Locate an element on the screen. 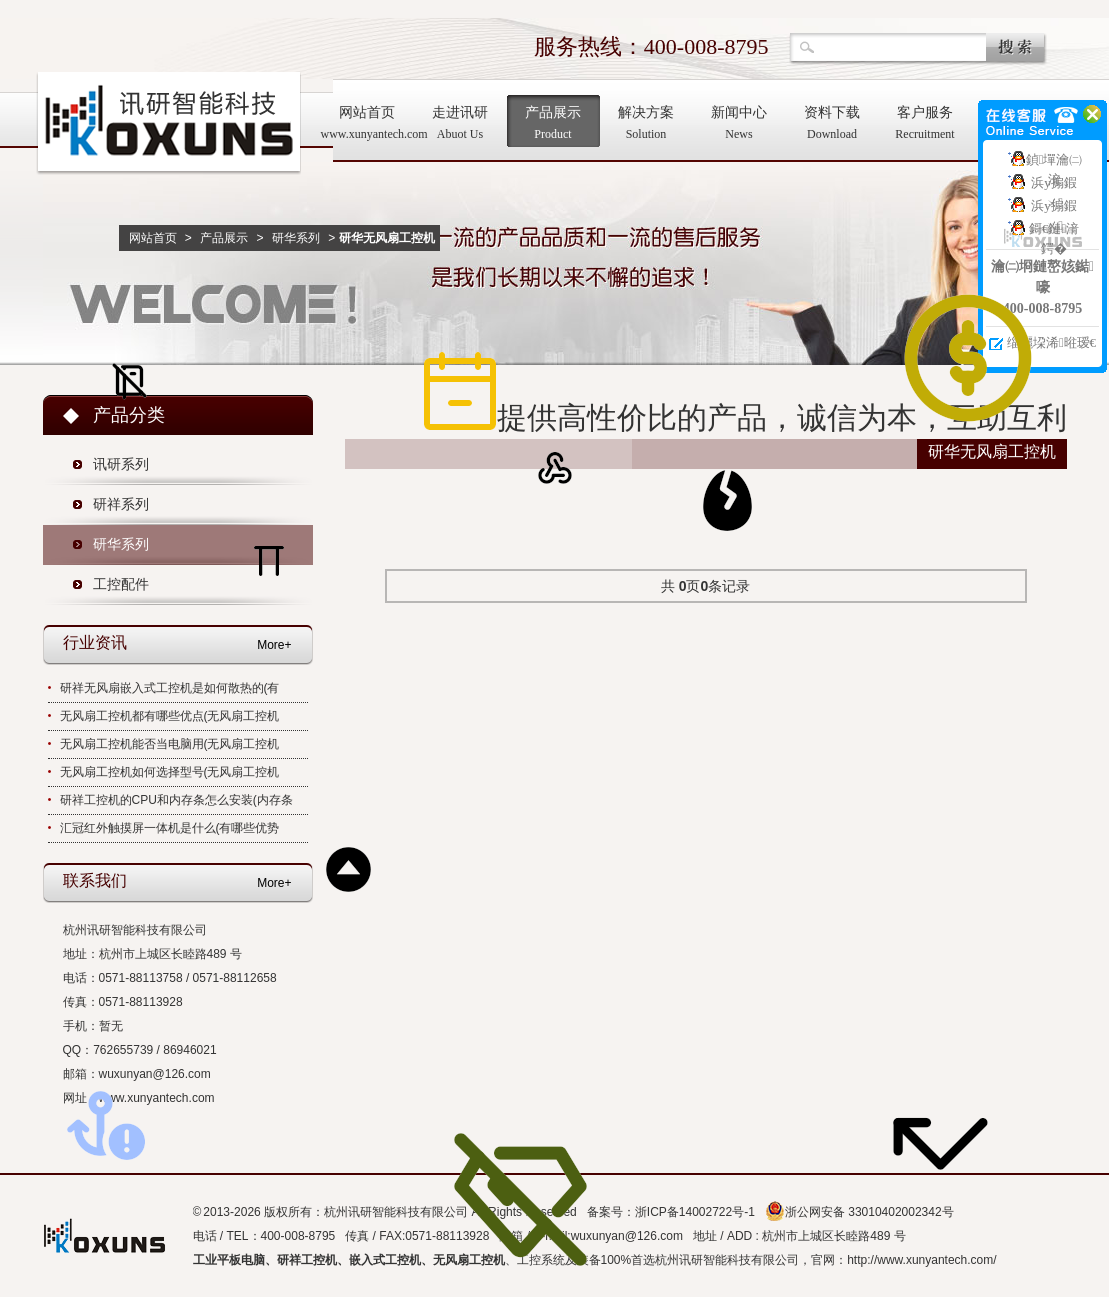 The width and height of the screenshot is (1109, 1297). collapse an expanded section is located at coordinates (348, 869).